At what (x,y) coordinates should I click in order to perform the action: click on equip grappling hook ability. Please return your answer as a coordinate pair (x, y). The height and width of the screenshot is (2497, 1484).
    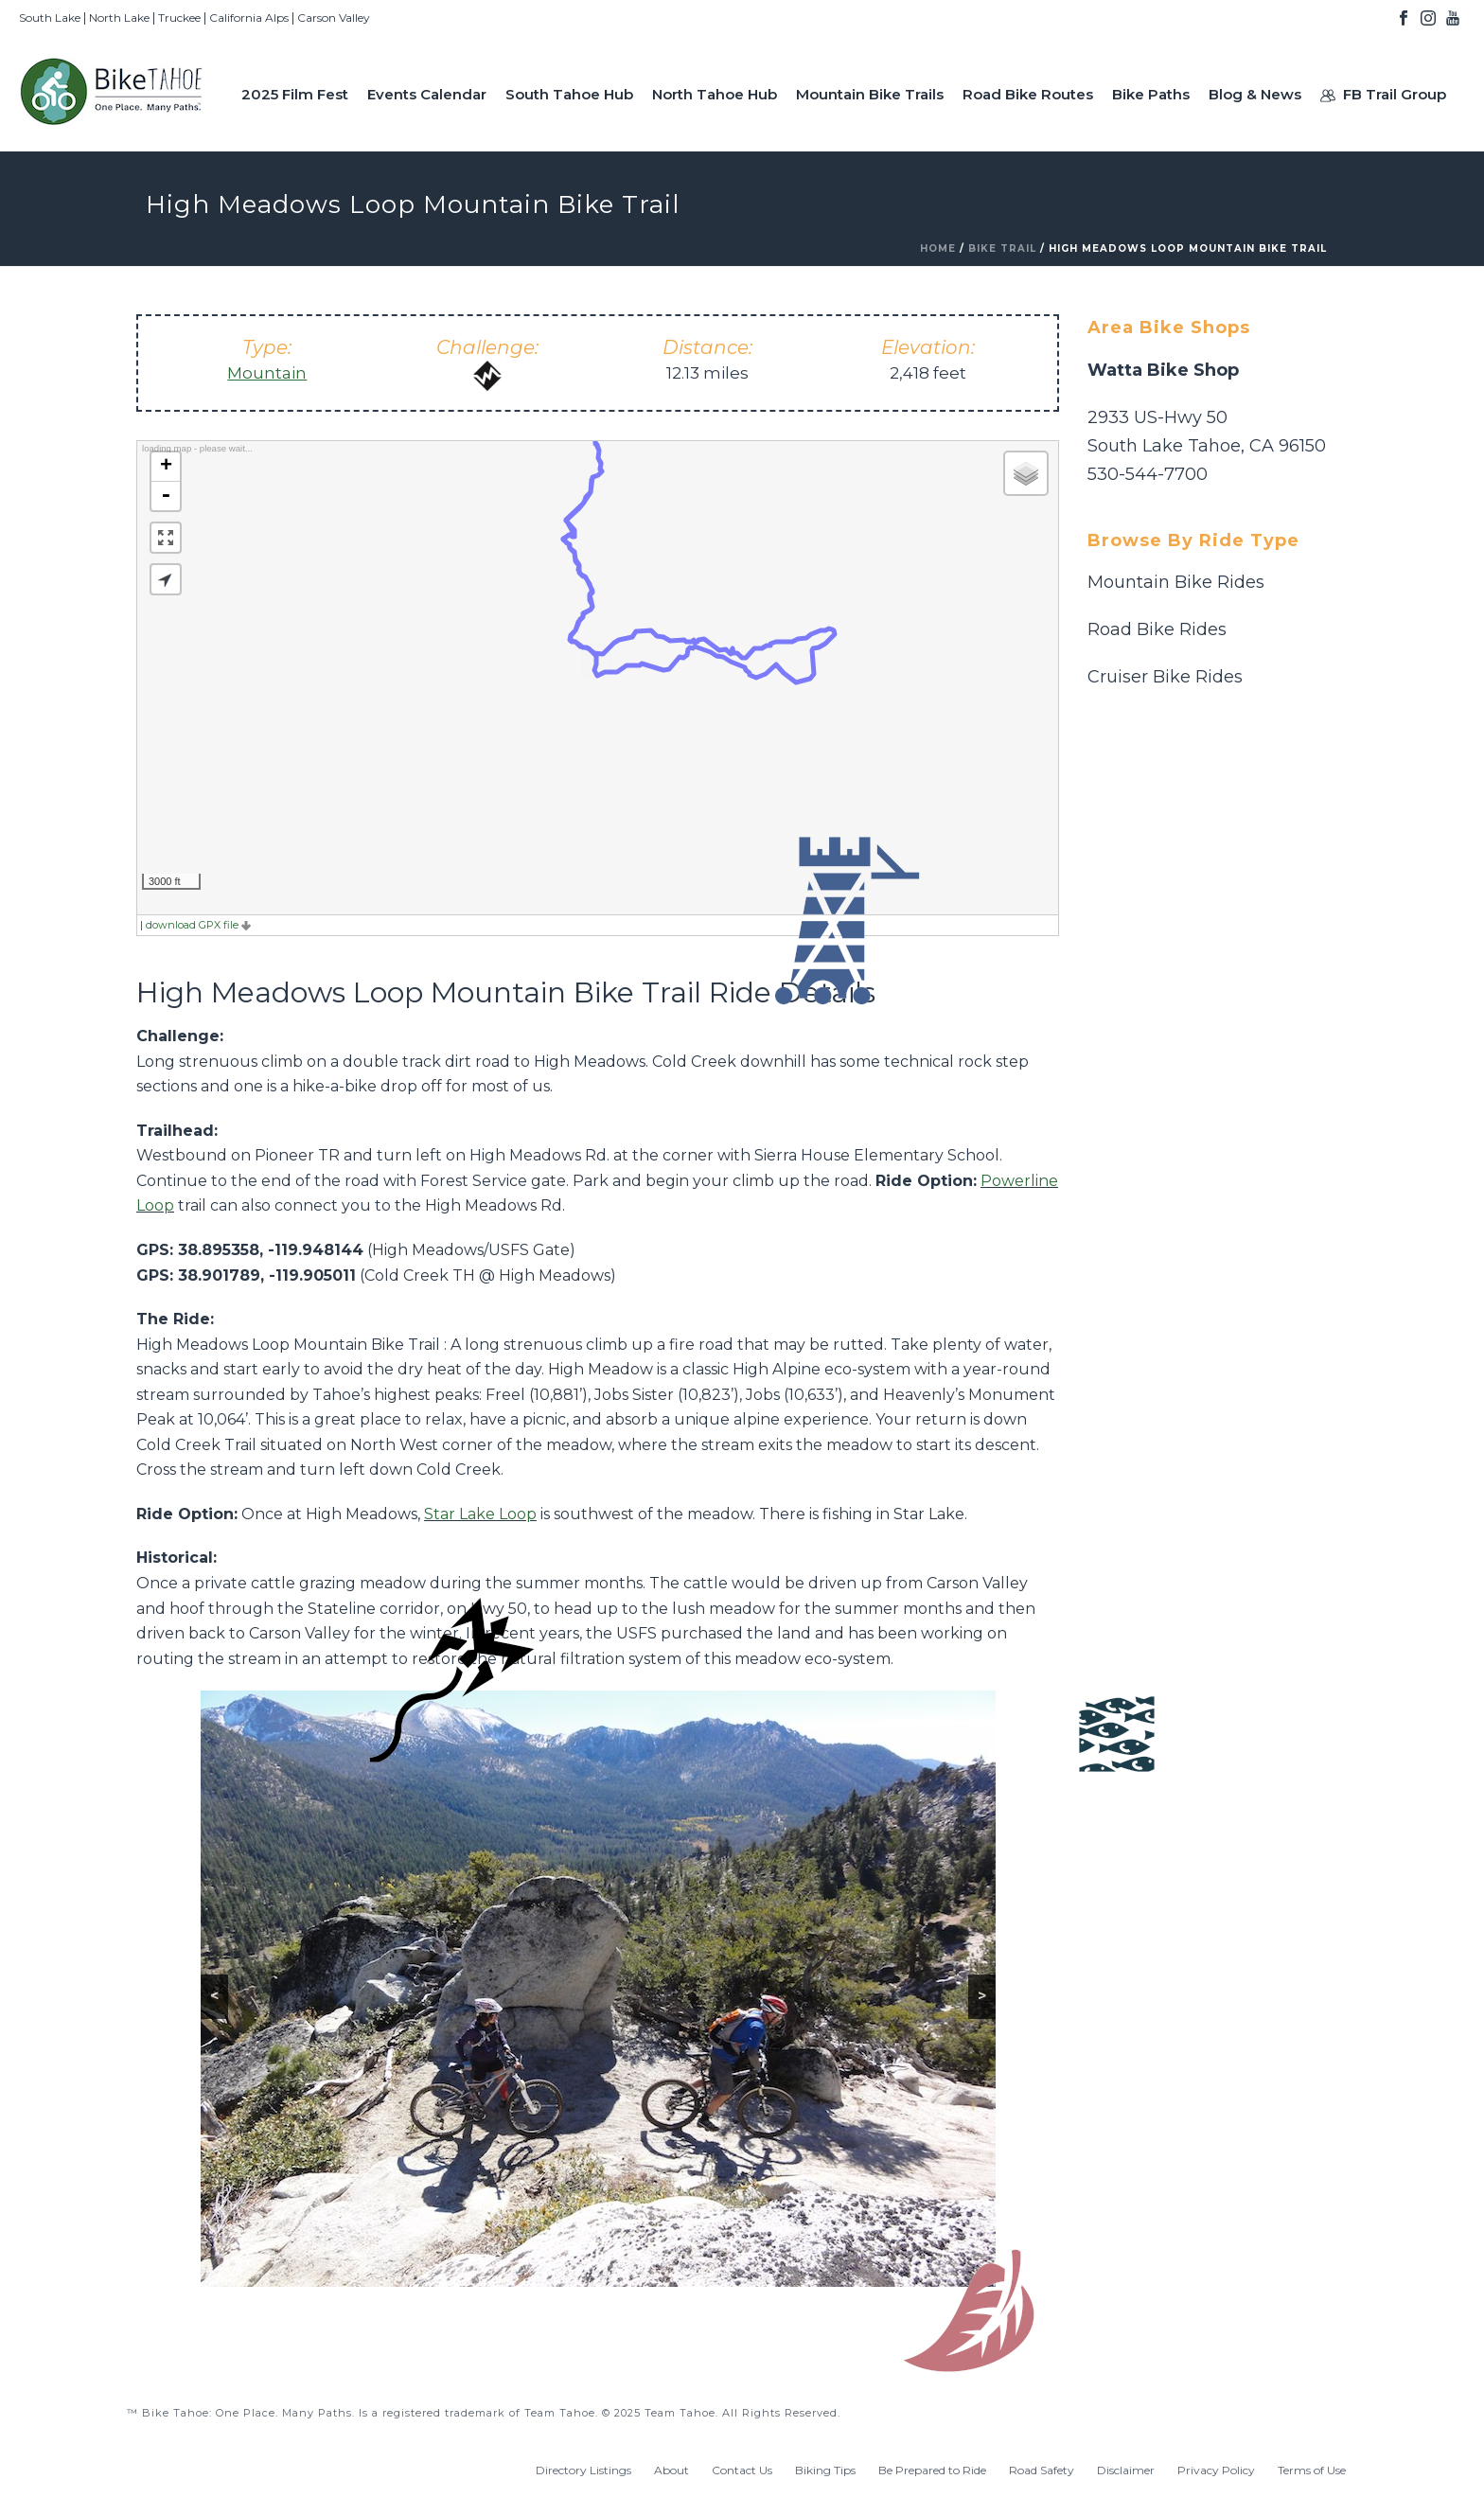
    Looking at the image, I should click on (451, 1678).